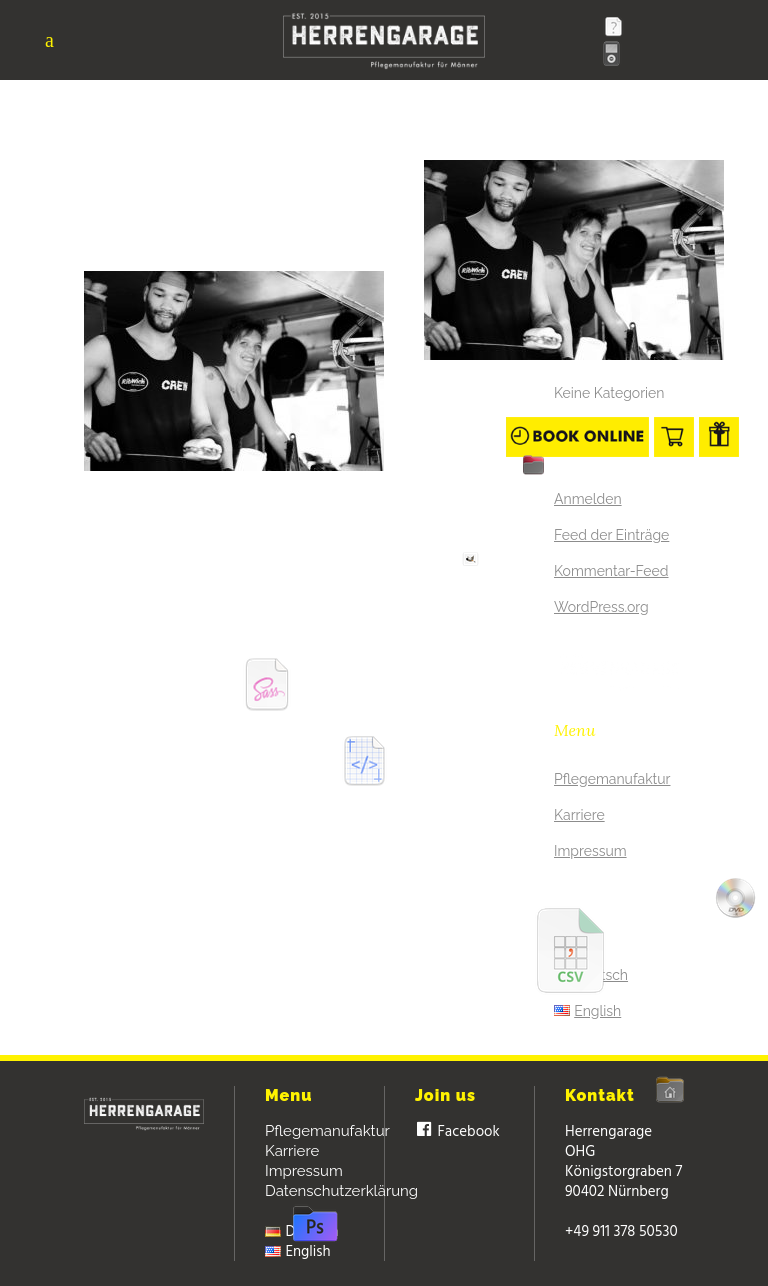  What do you see at coordinates (267, 684) in the screenshot?
I see `indicates a sass stylesheet file` at bounding box center [267, 684].